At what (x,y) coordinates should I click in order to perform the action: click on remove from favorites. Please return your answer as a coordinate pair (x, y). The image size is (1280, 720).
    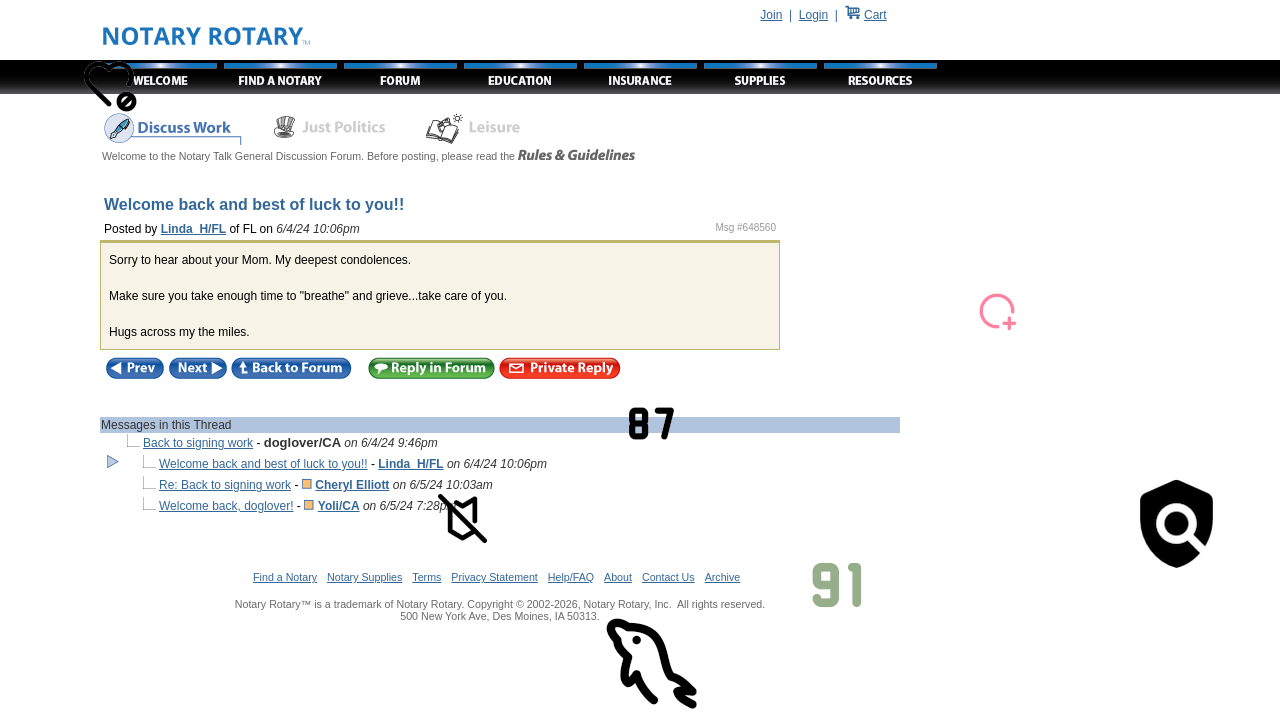
    Looking at the image, I should click on (109, 84).